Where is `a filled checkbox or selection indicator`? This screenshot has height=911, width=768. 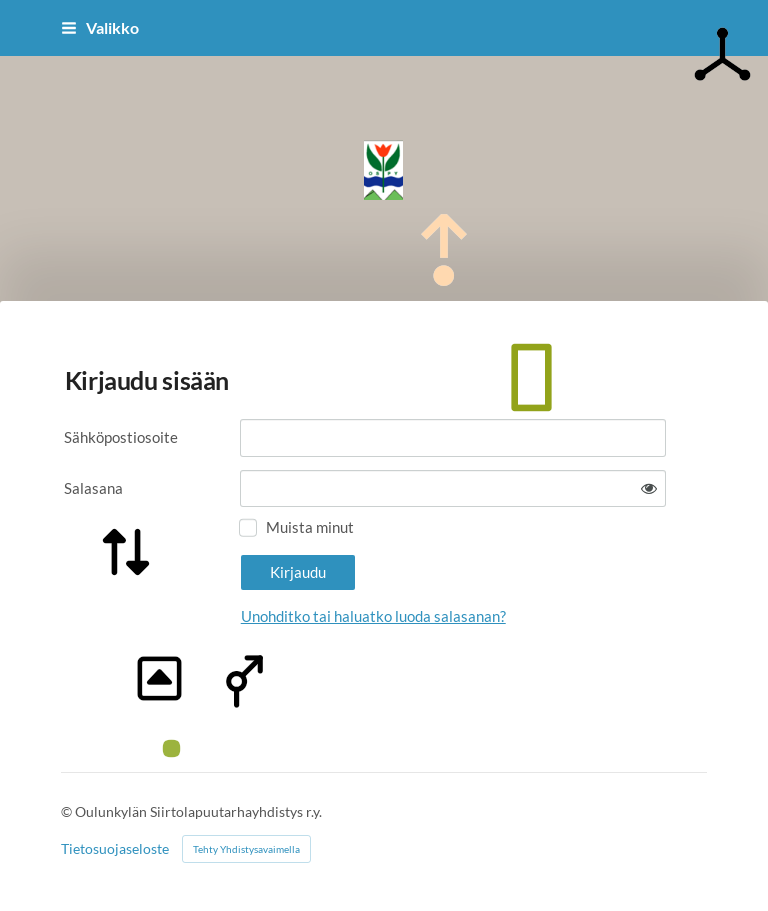 a filled checkbox or selection indicator is located at coordinates (171, 748).